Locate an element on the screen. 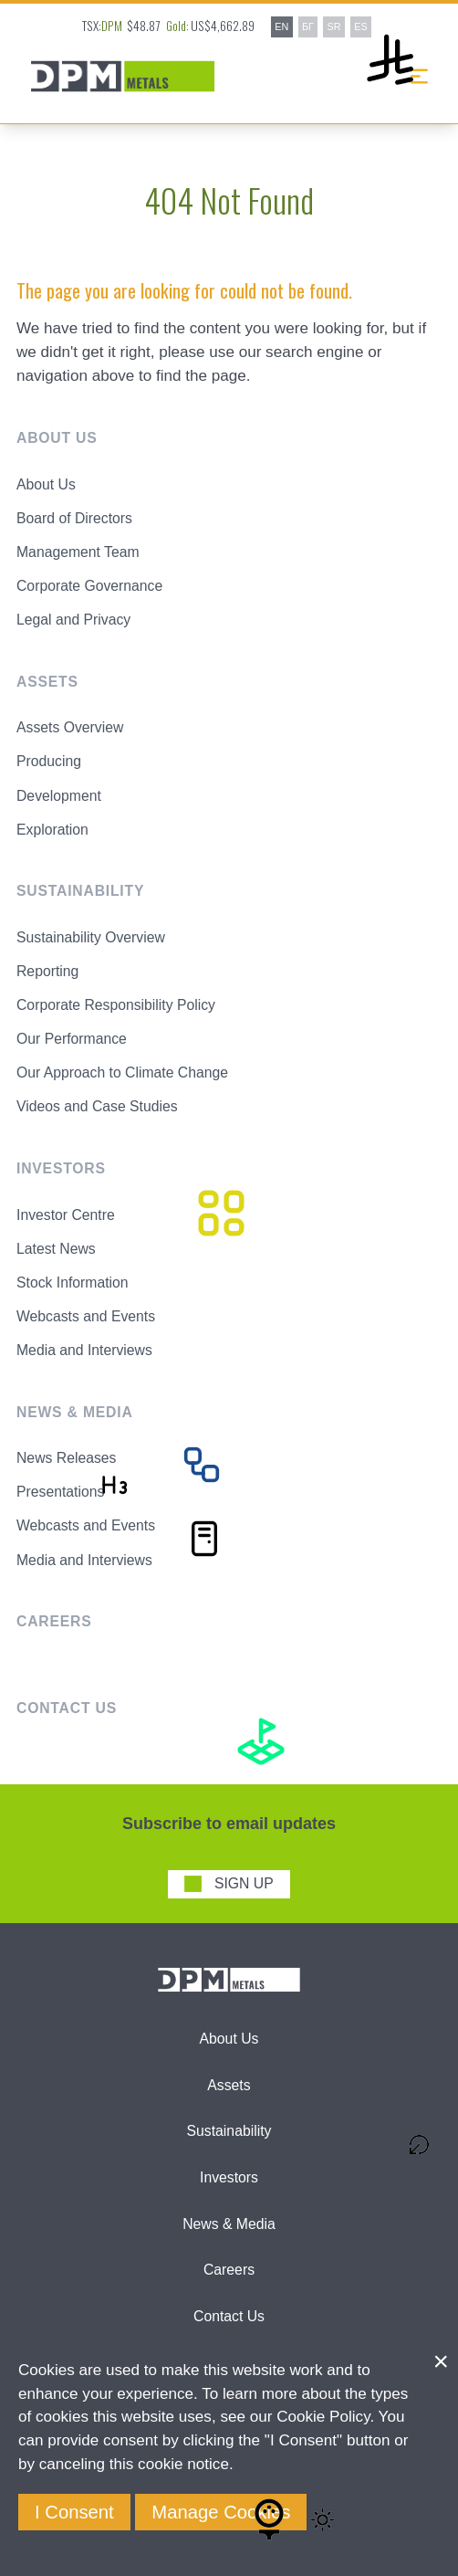 The image size is (458, 2576). export or download content to the bottom-left is located at coordinates (419, 2144).